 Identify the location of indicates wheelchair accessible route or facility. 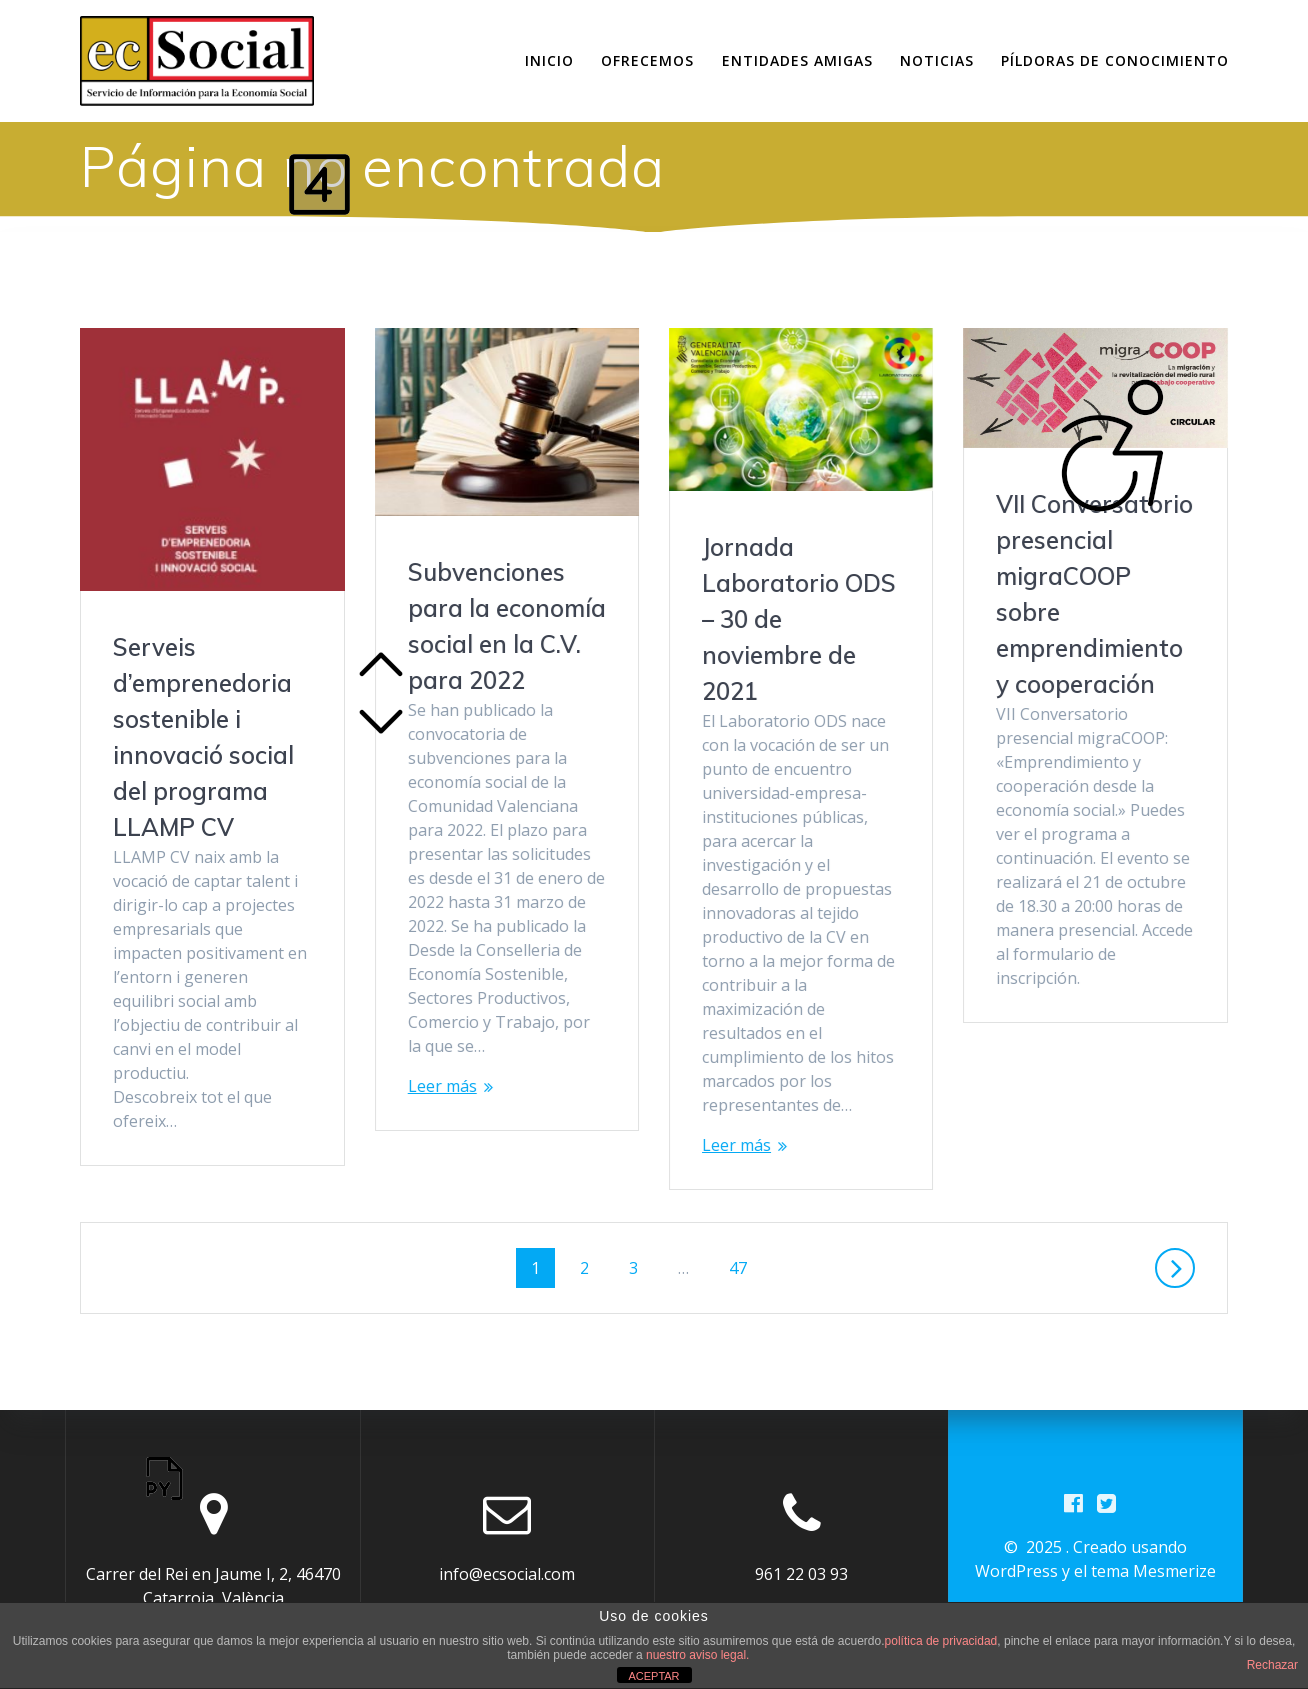
(1115, 448).